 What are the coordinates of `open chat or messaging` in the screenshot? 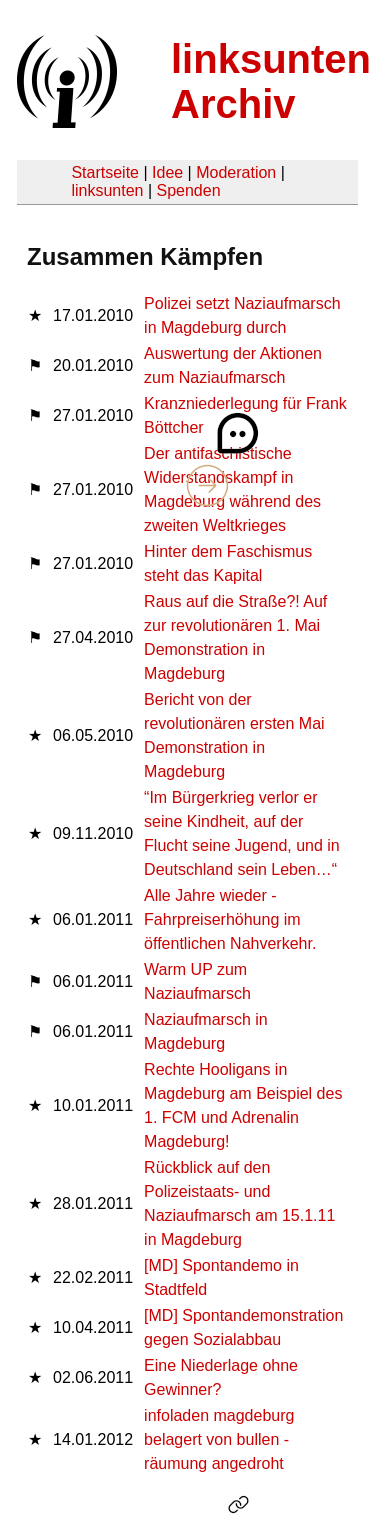 It's located at (237, 434).